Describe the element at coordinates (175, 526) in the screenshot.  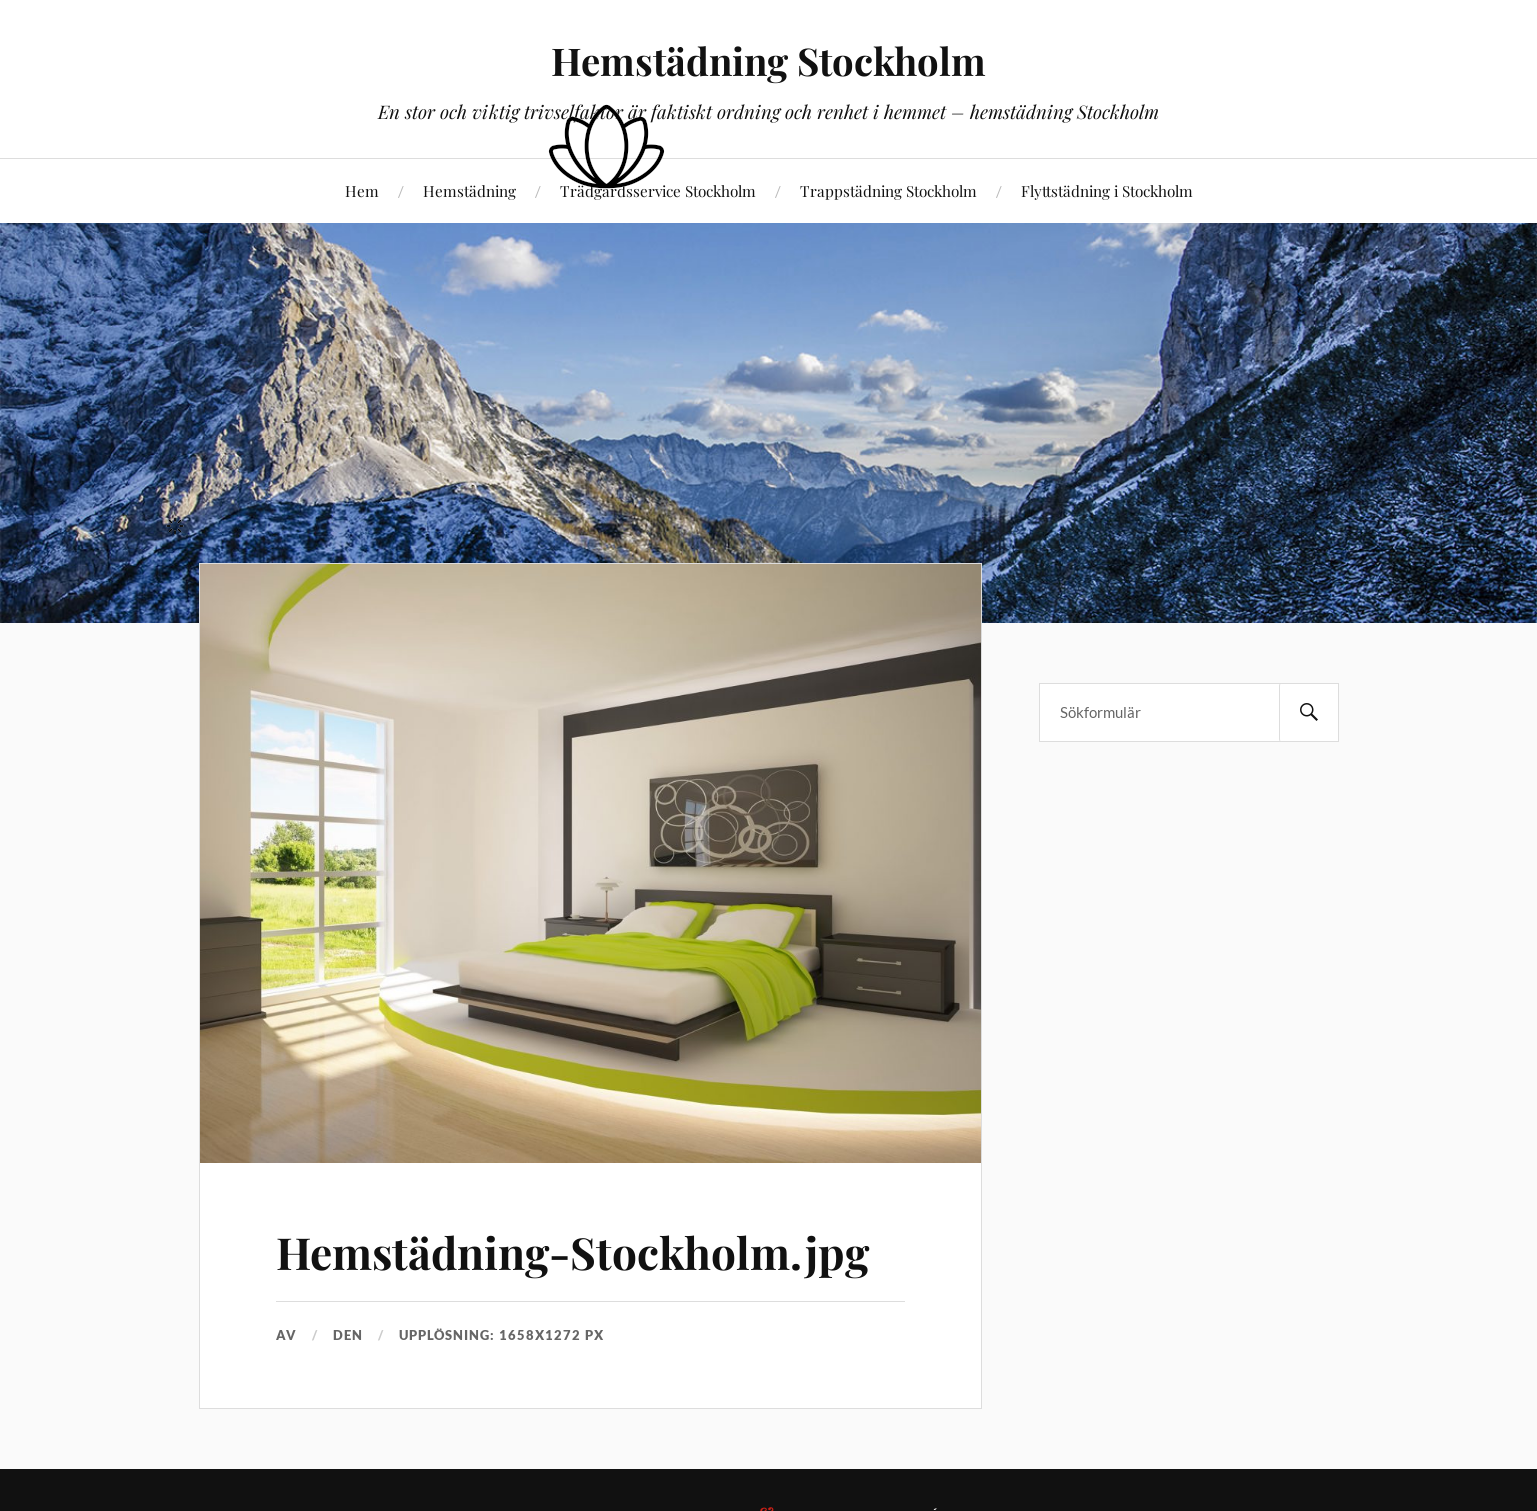
I see `indicates content is loading` at that location.